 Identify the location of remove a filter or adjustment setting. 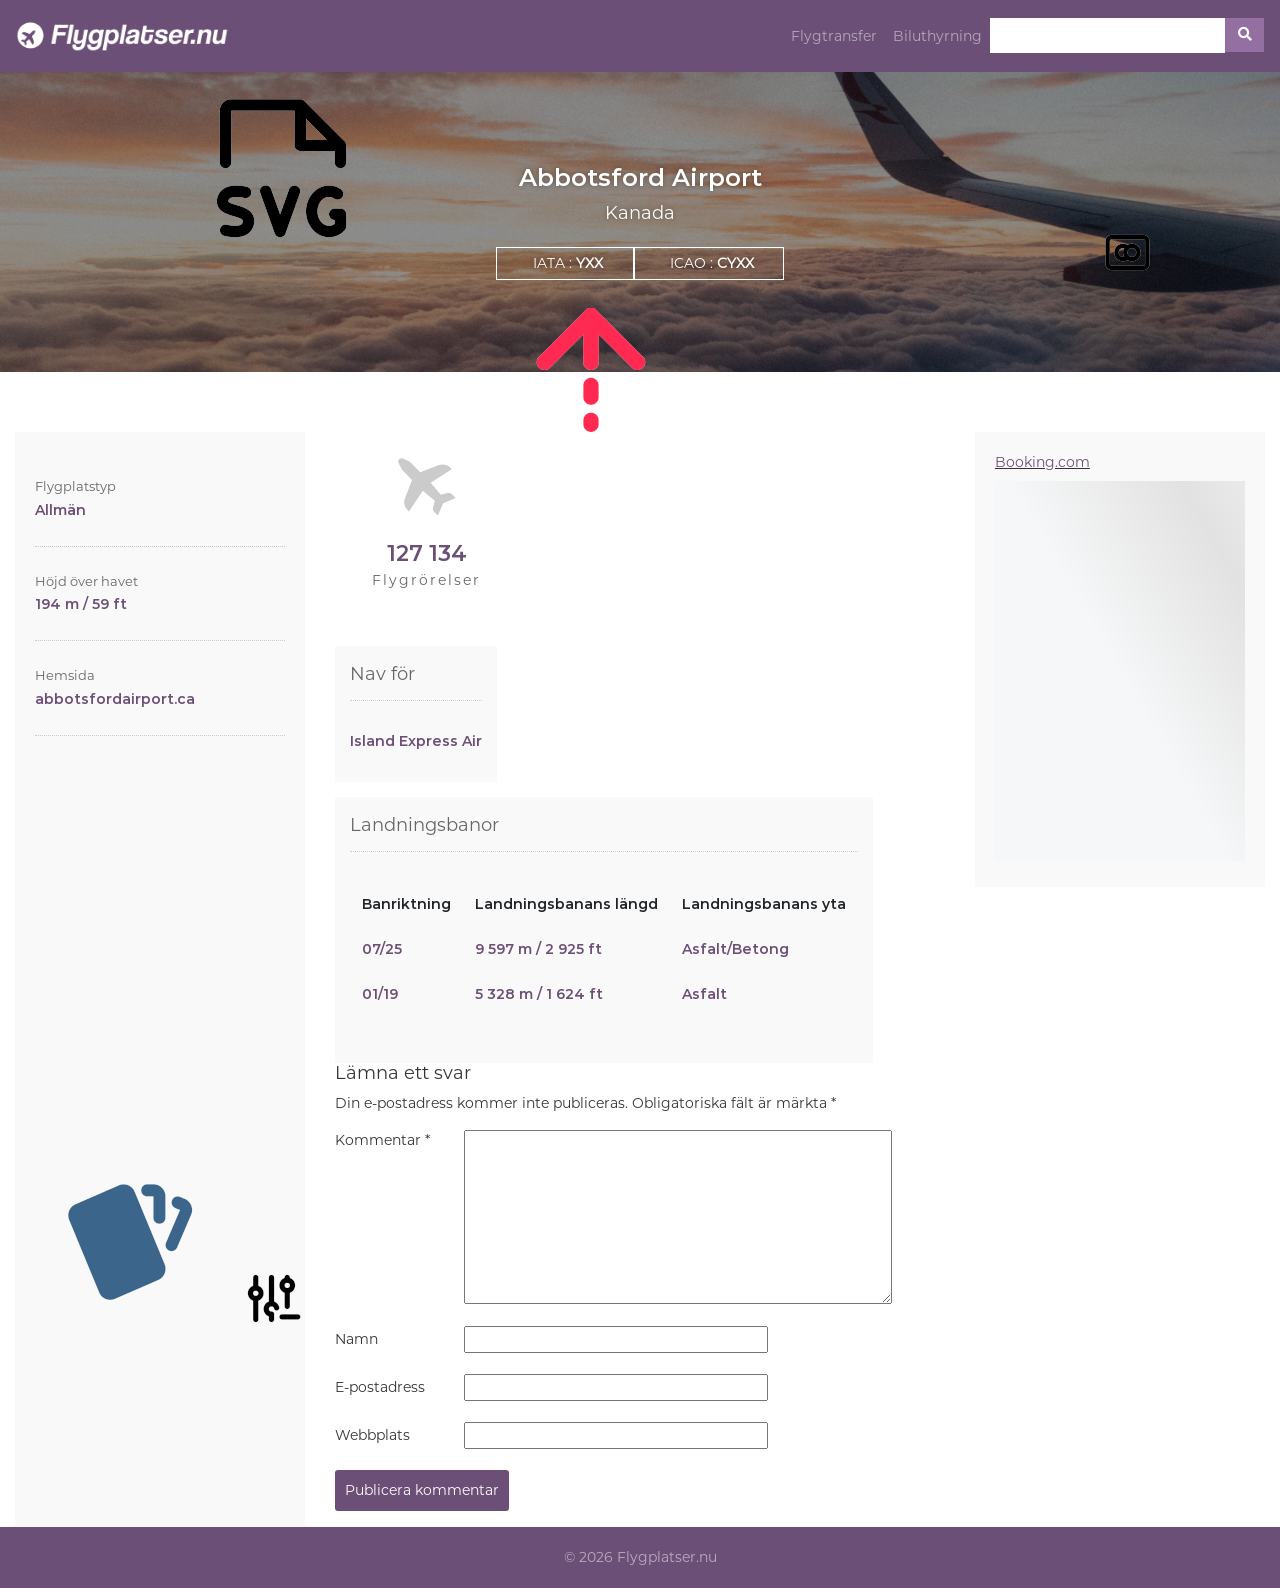
(271, 1298).